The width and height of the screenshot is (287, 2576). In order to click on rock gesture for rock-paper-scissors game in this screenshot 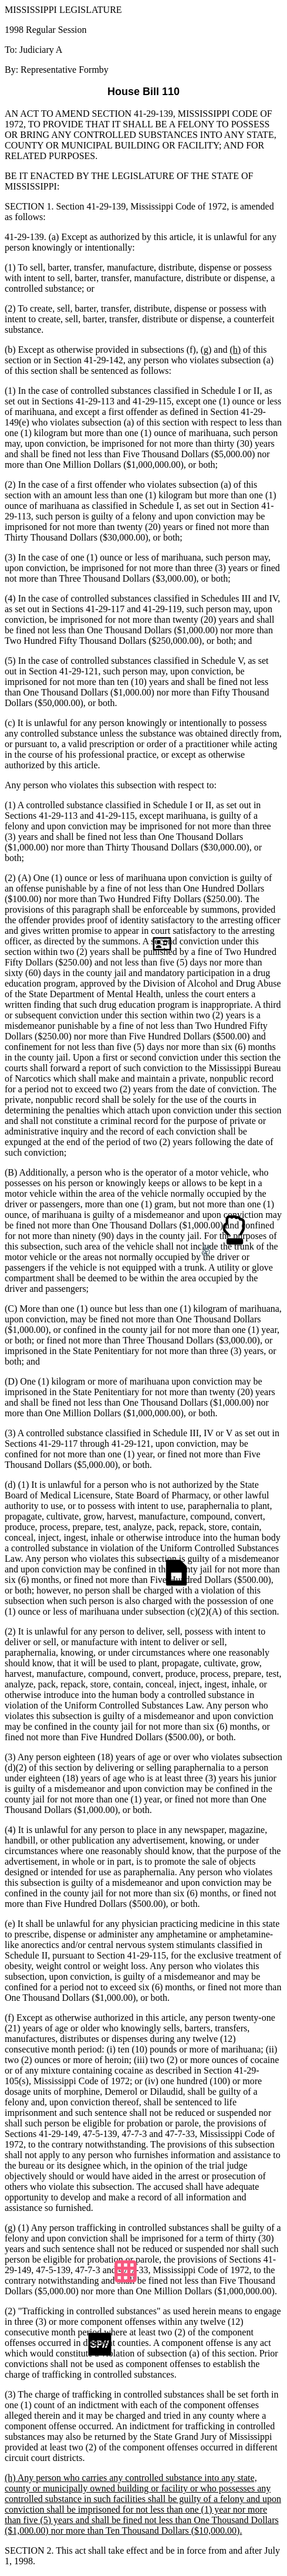, I will do `click(234, 1230)`.